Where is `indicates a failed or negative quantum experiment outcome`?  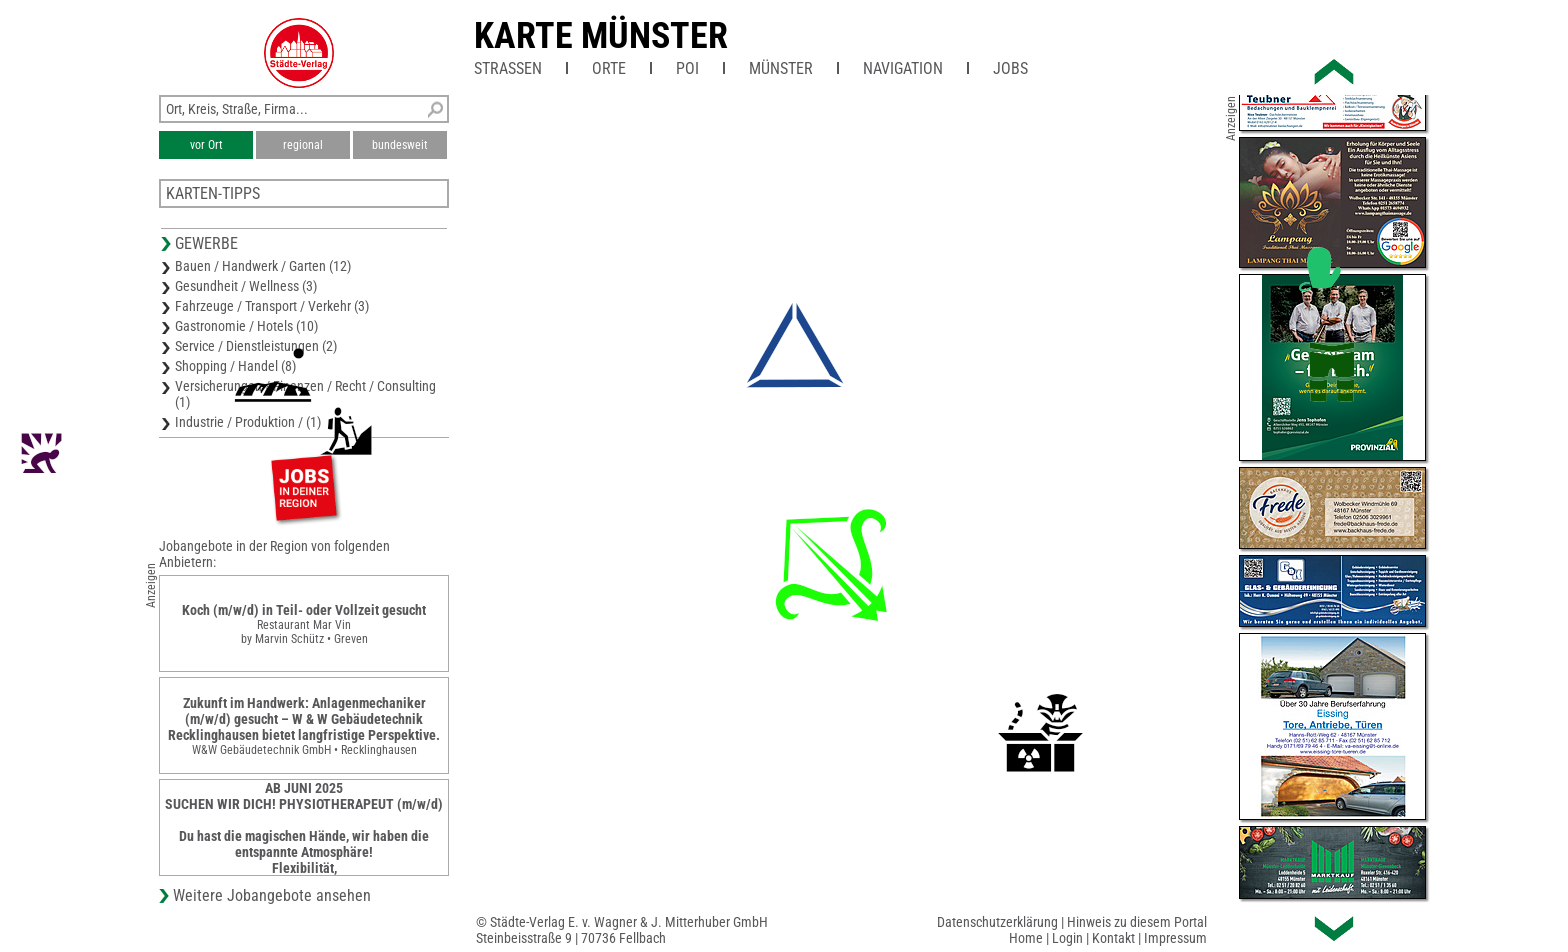
indicates a failed or negative quantum experiment outcome is located at coordinates (1040, 729).